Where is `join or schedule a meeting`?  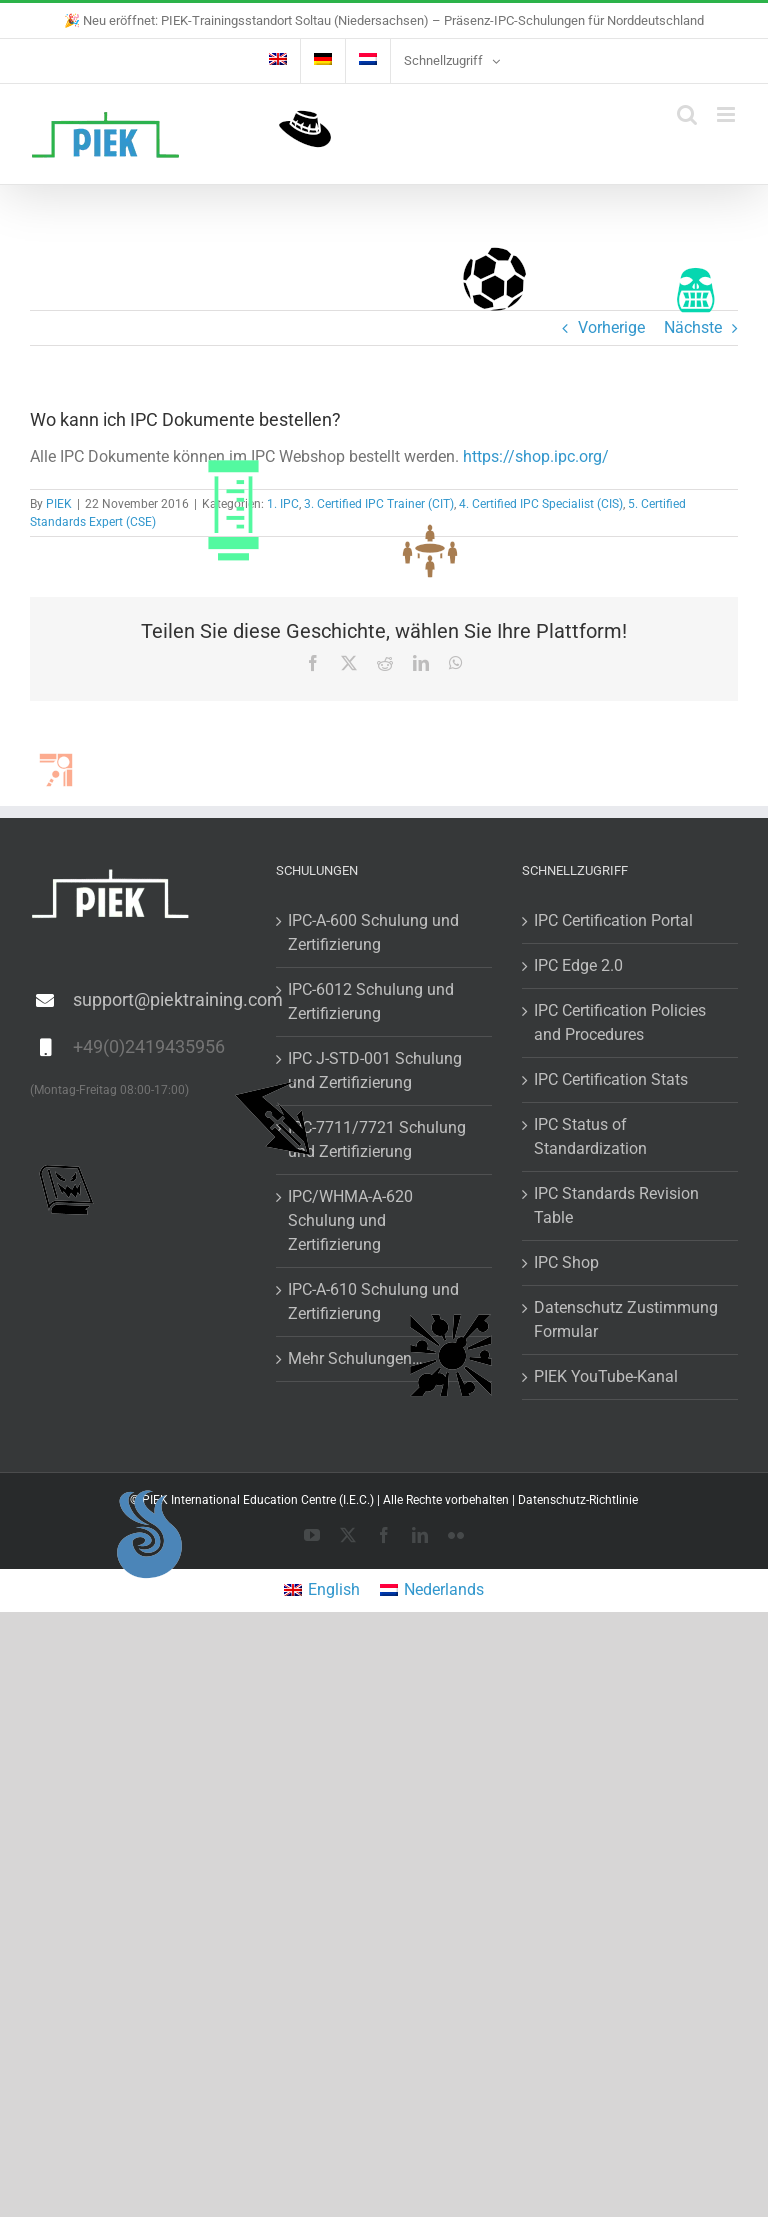
join or schedule a meeting is located at coordinates (430, 551).